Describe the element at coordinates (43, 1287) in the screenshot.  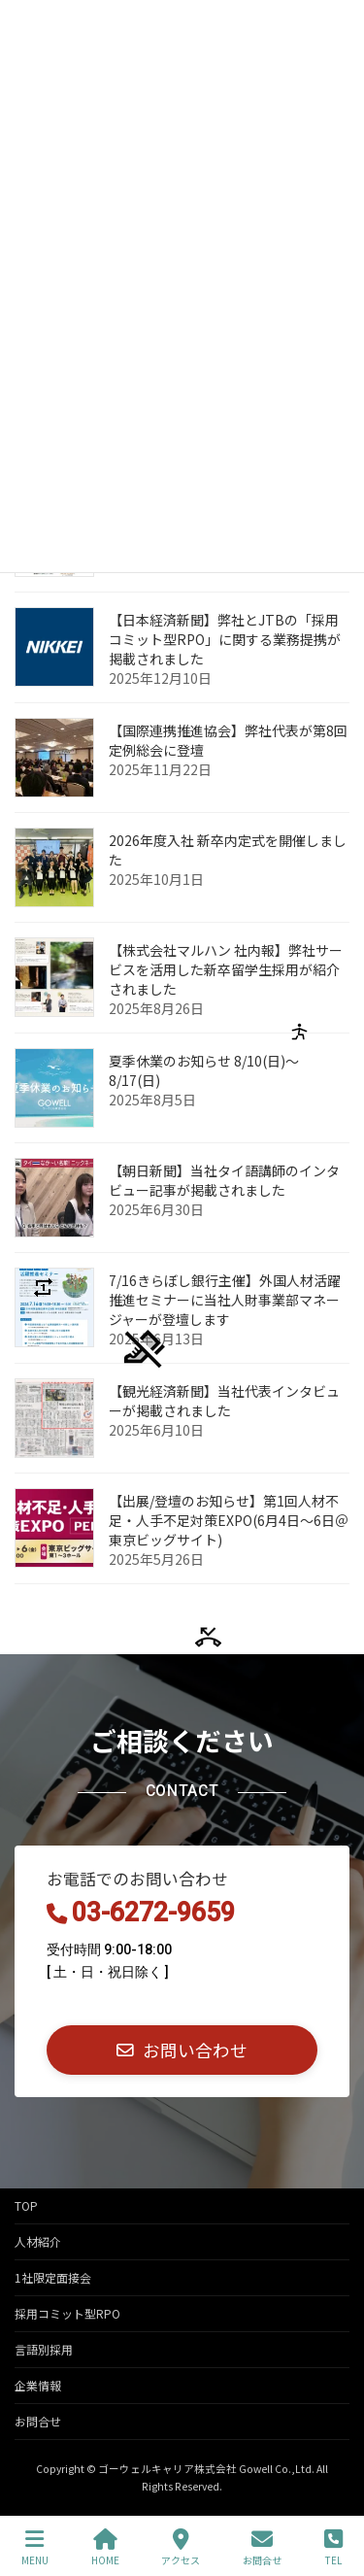
I see `repeat current track once` at that location.